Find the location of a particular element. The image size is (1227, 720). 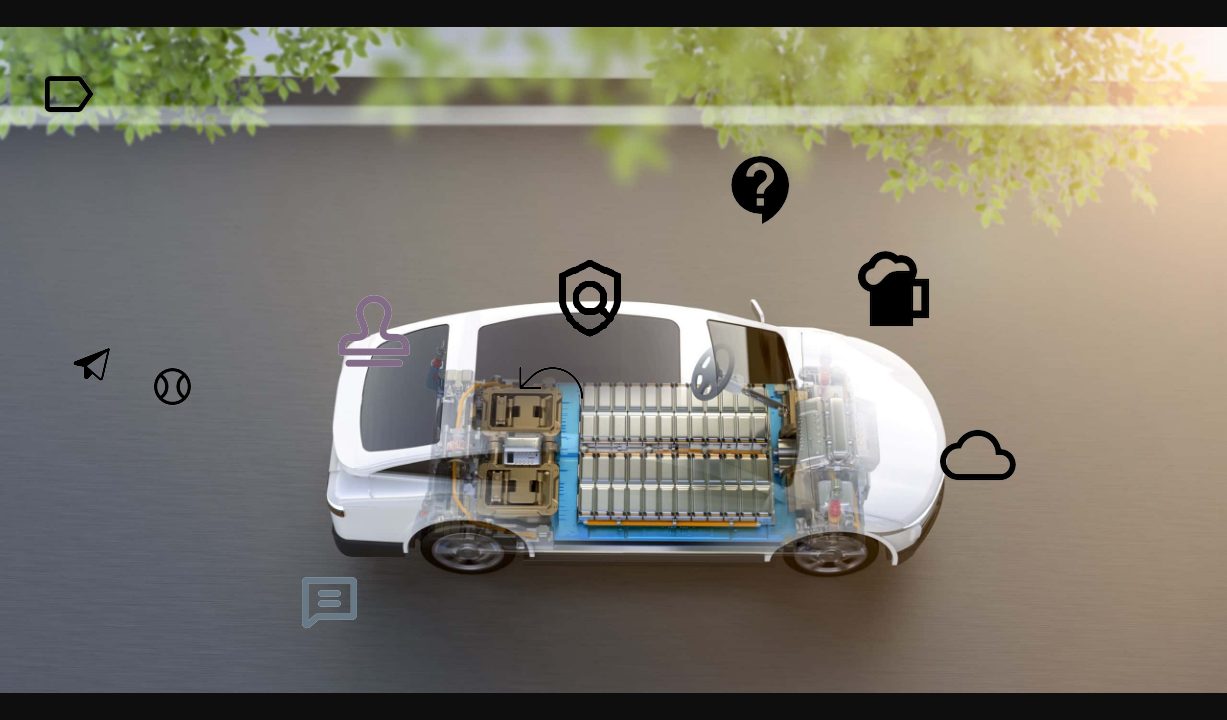

apply a stamp or approval mark is located at coordinates (374, 331).